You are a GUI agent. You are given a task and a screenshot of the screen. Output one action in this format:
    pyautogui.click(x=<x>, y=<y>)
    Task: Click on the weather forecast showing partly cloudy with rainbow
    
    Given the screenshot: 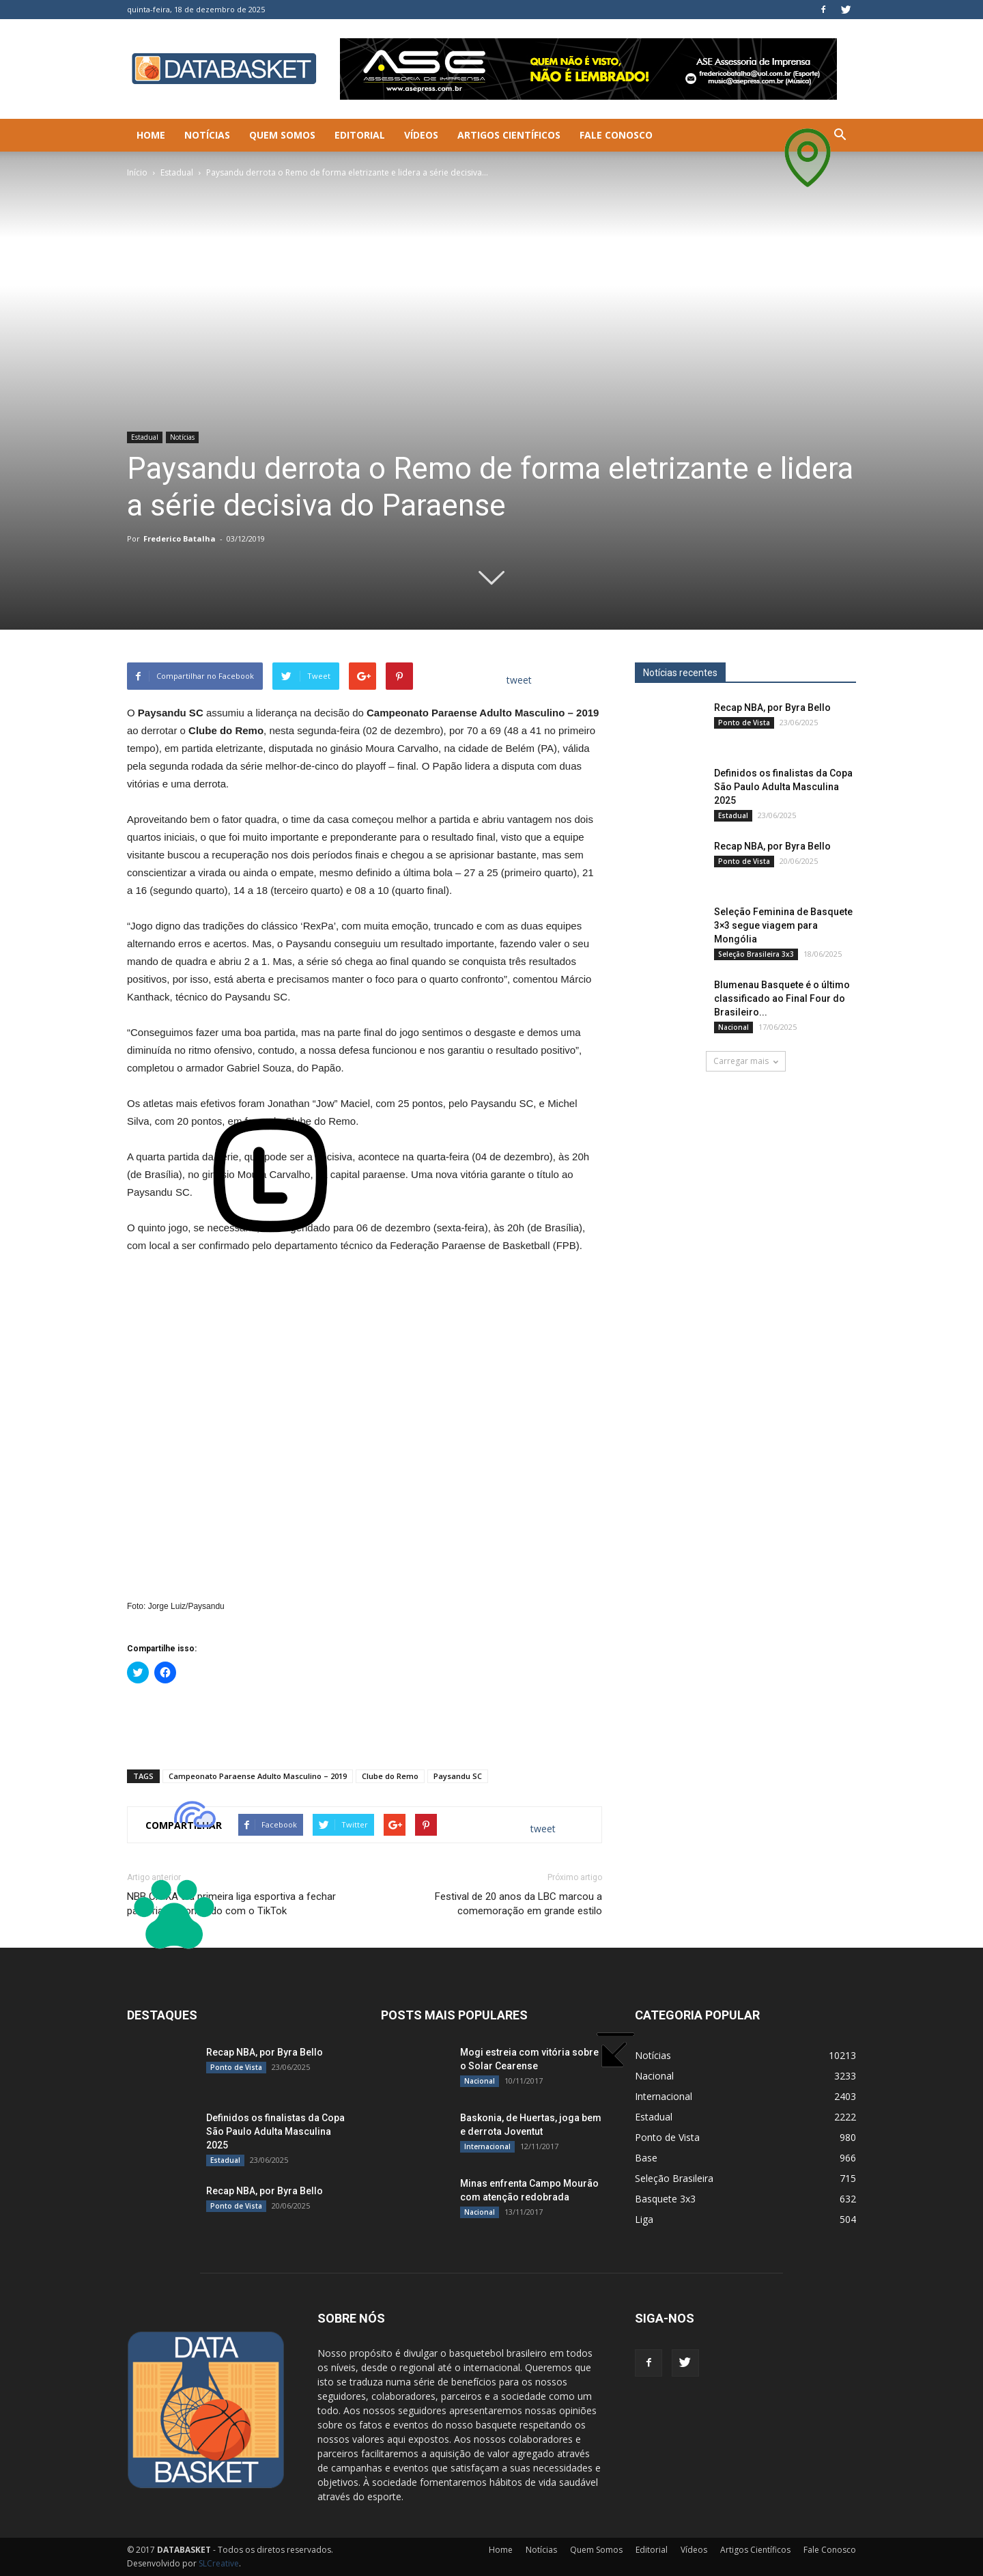 What is the action you would take?
    pyautogui.click(x=195, y=1813)
    